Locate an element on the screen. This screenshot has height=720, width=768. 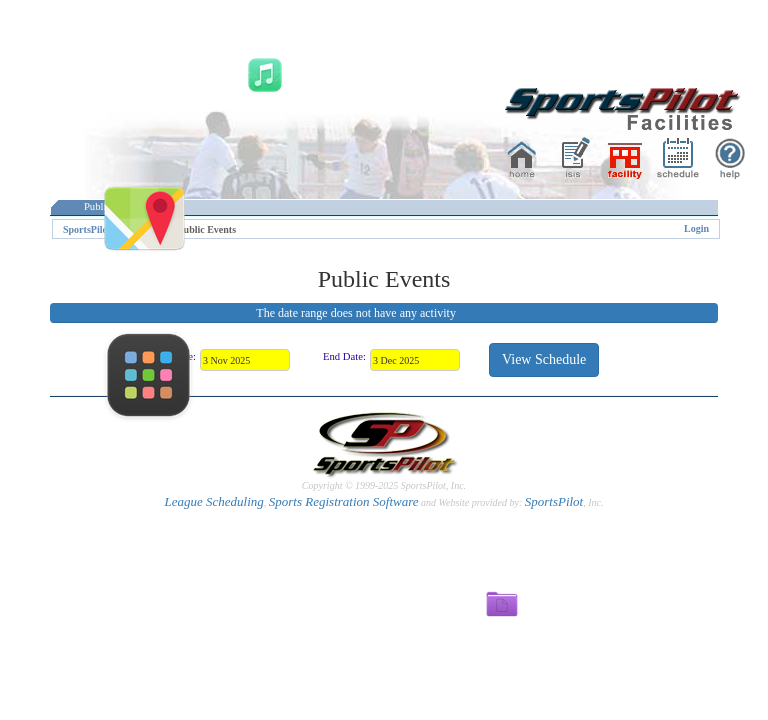
open gnome maps application is located at coordinates (144, 218).